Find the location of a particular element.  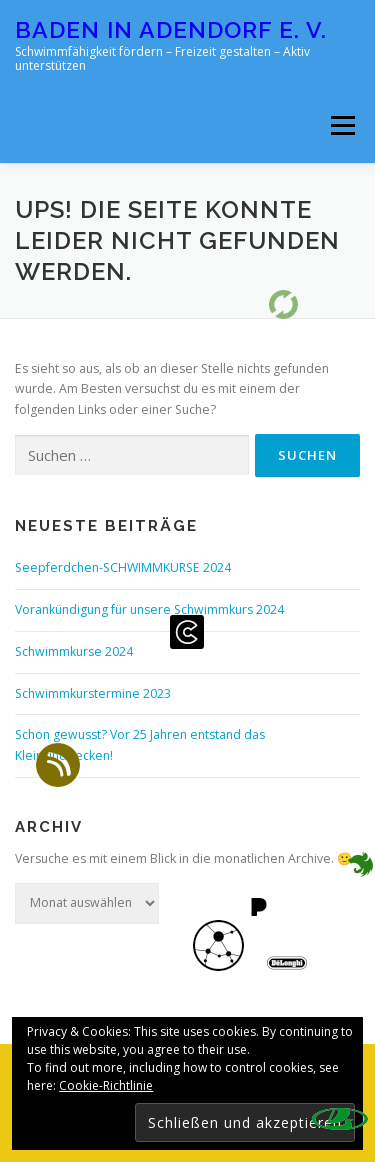

cheerio library logo is located at coordinates (187, 632).